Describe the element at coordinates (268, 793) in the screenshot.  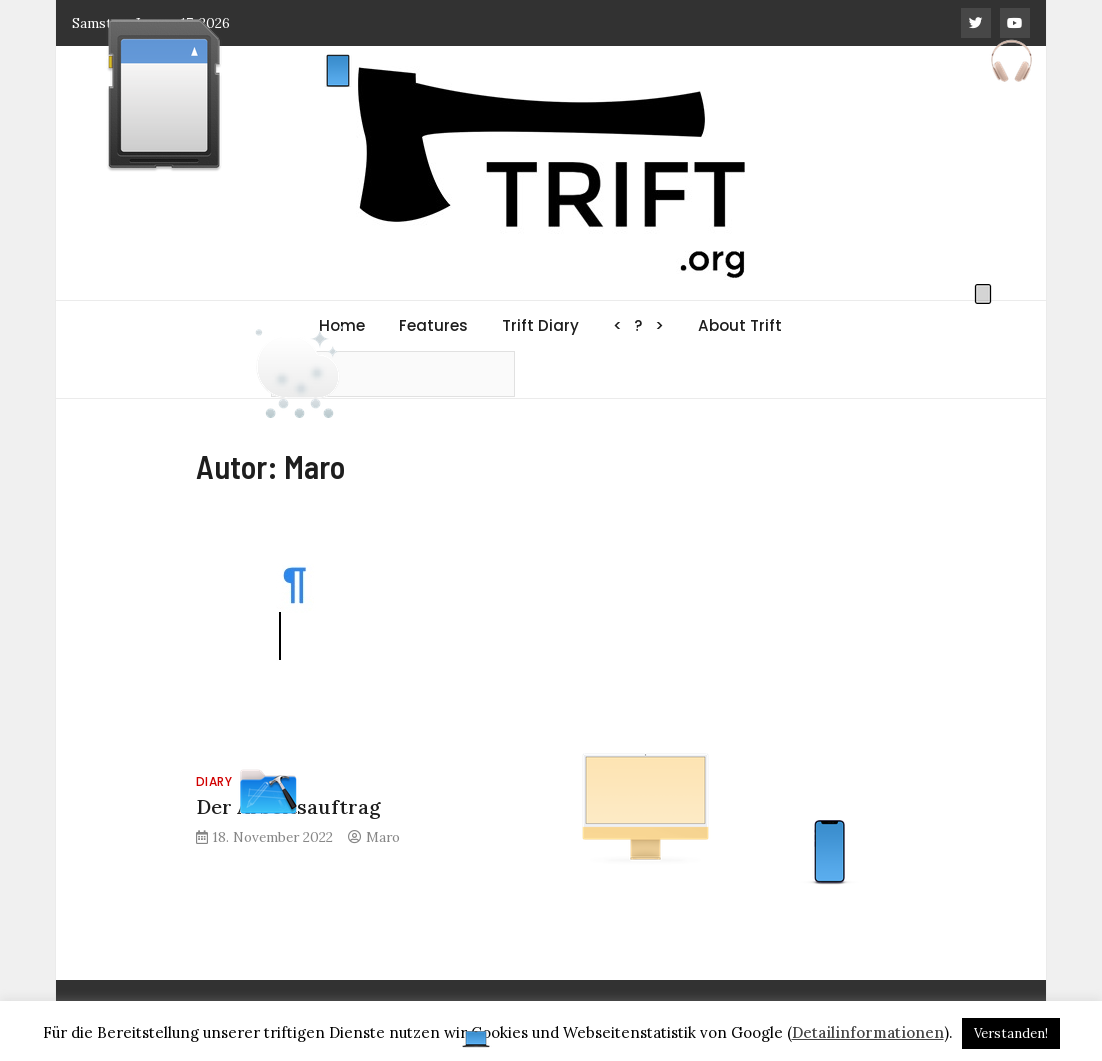
I see `open xcode projects folder` at that location.